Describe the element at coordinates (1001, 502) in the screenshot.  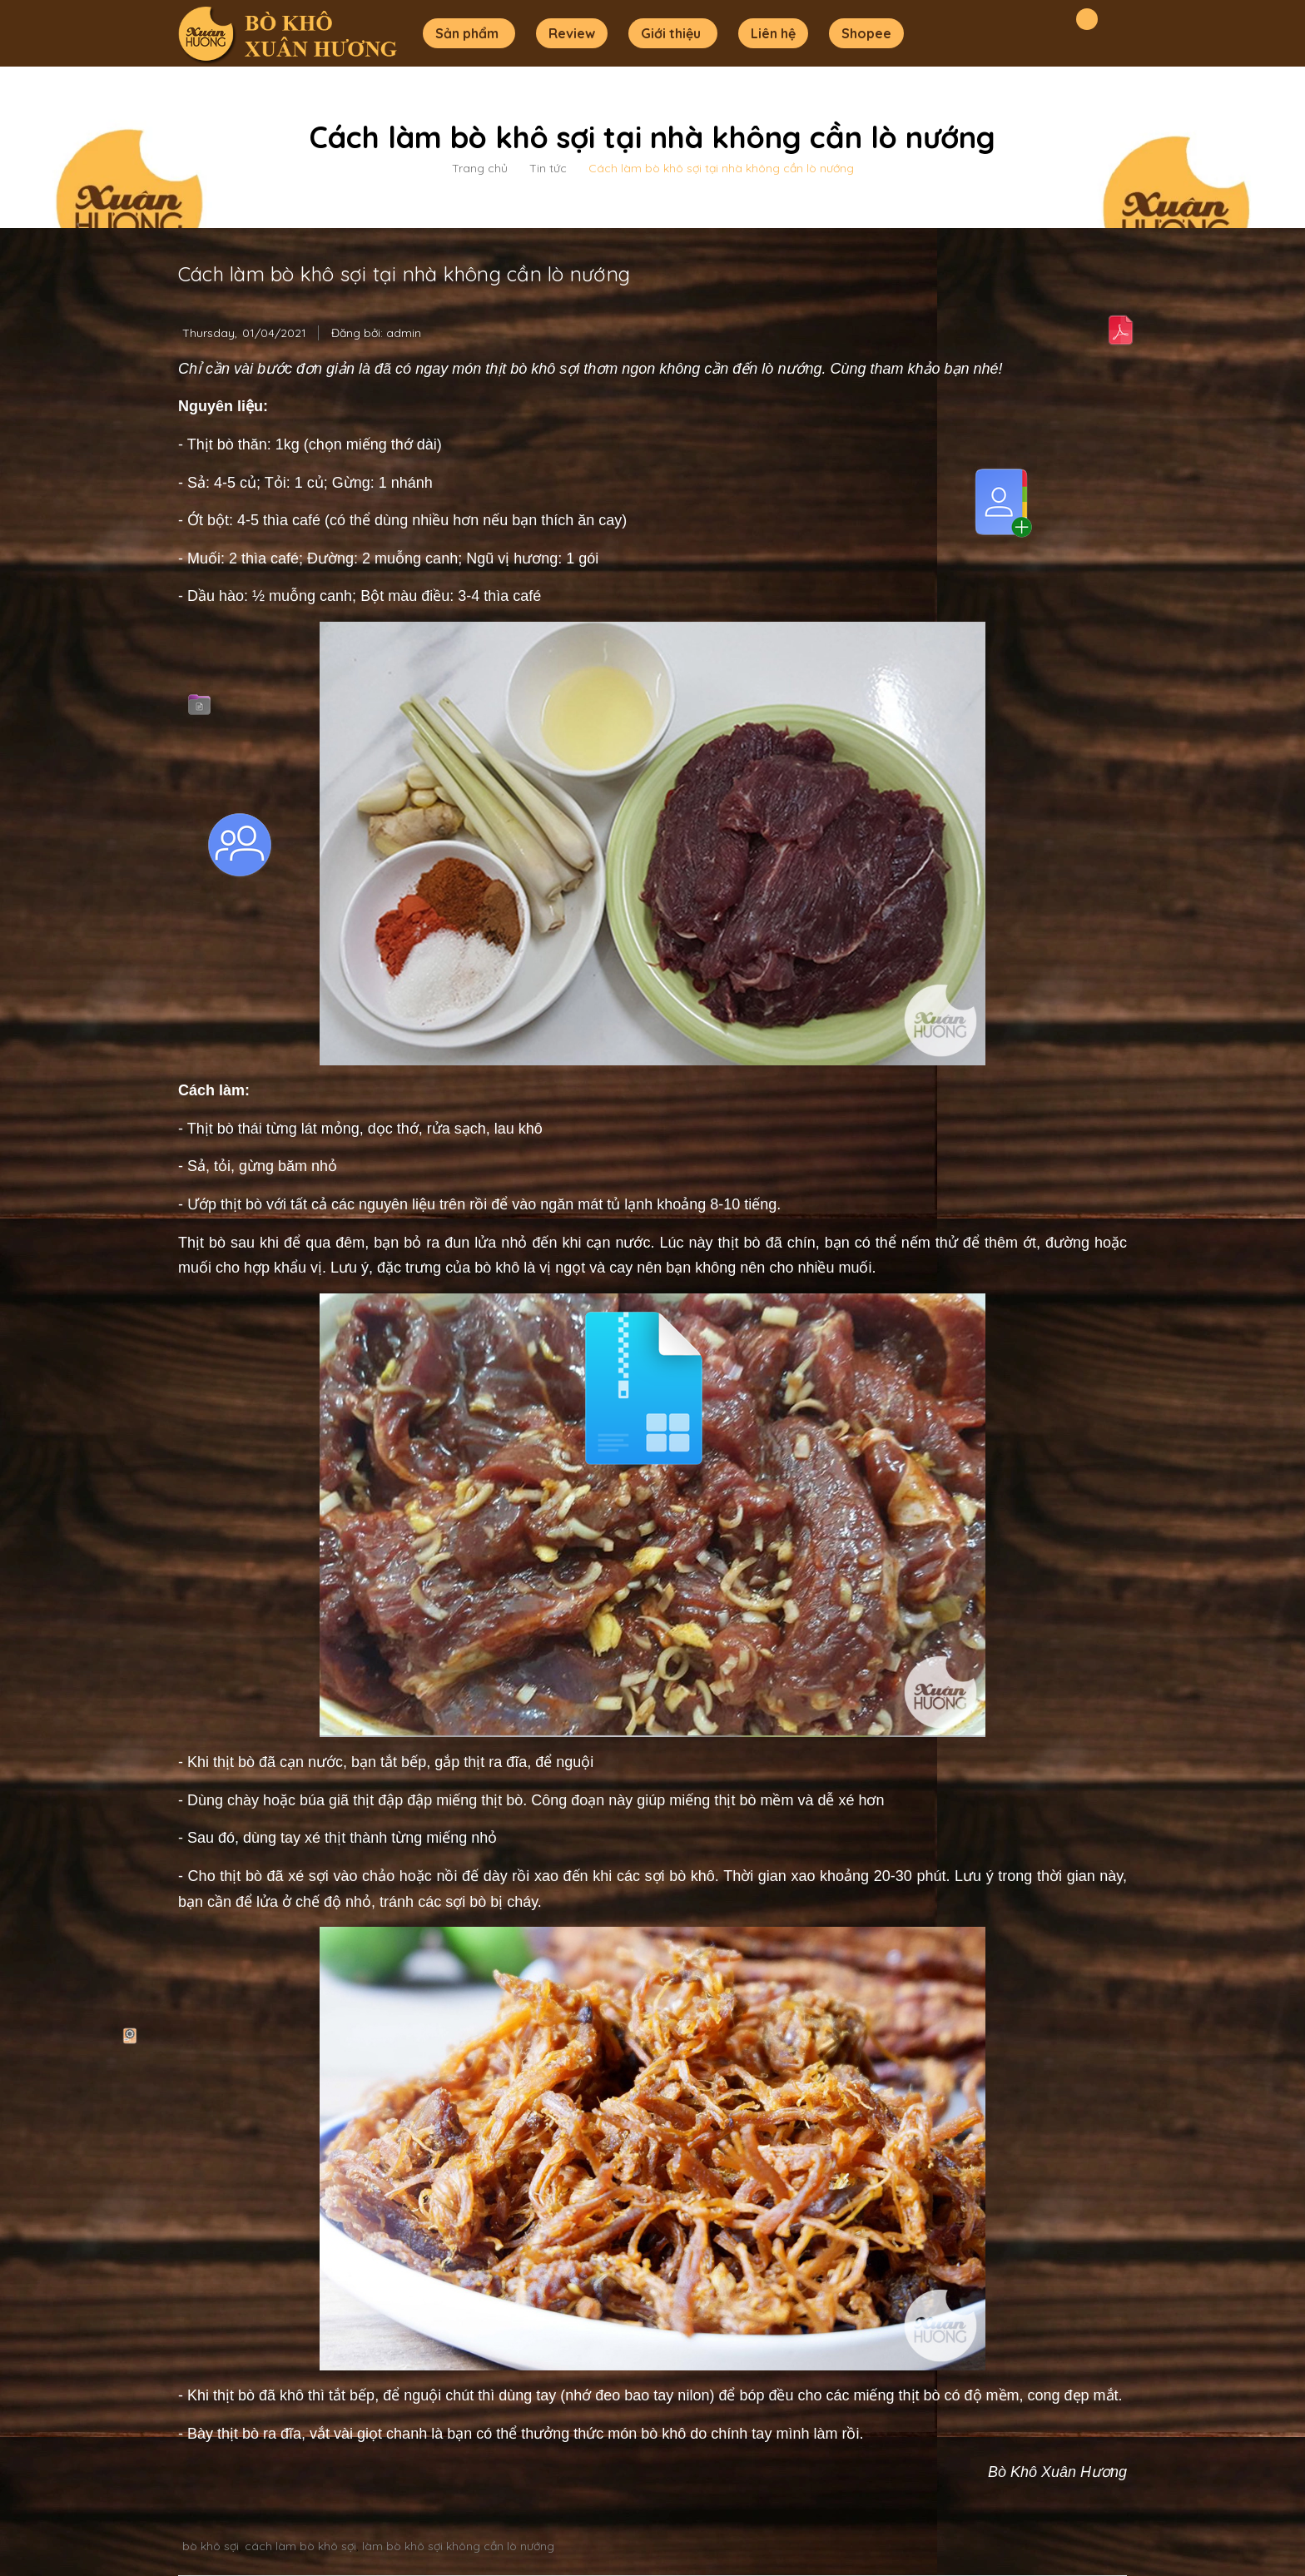
I see `add a new contact` at that location.